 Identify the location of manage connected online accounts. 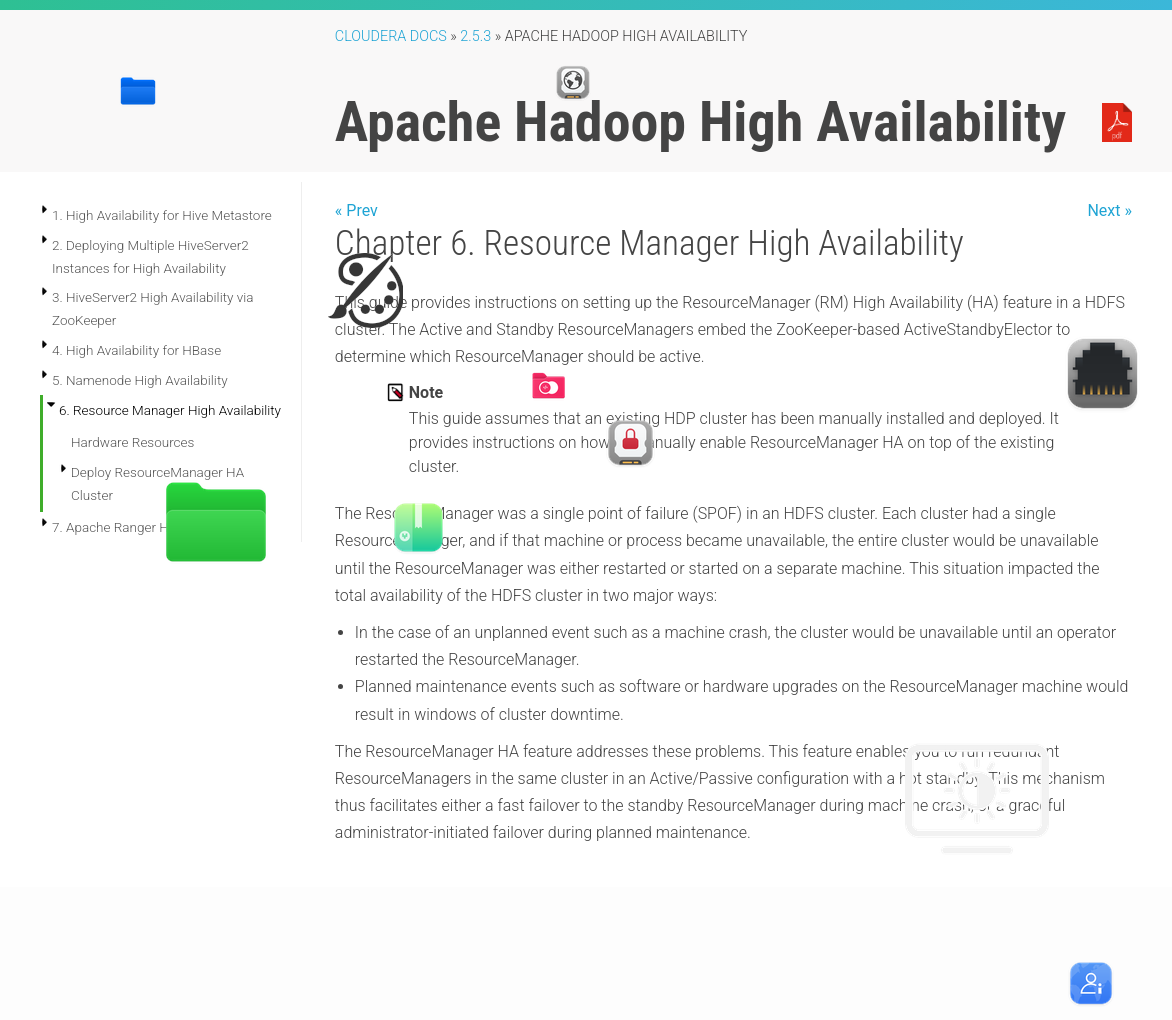
(1091, 984).